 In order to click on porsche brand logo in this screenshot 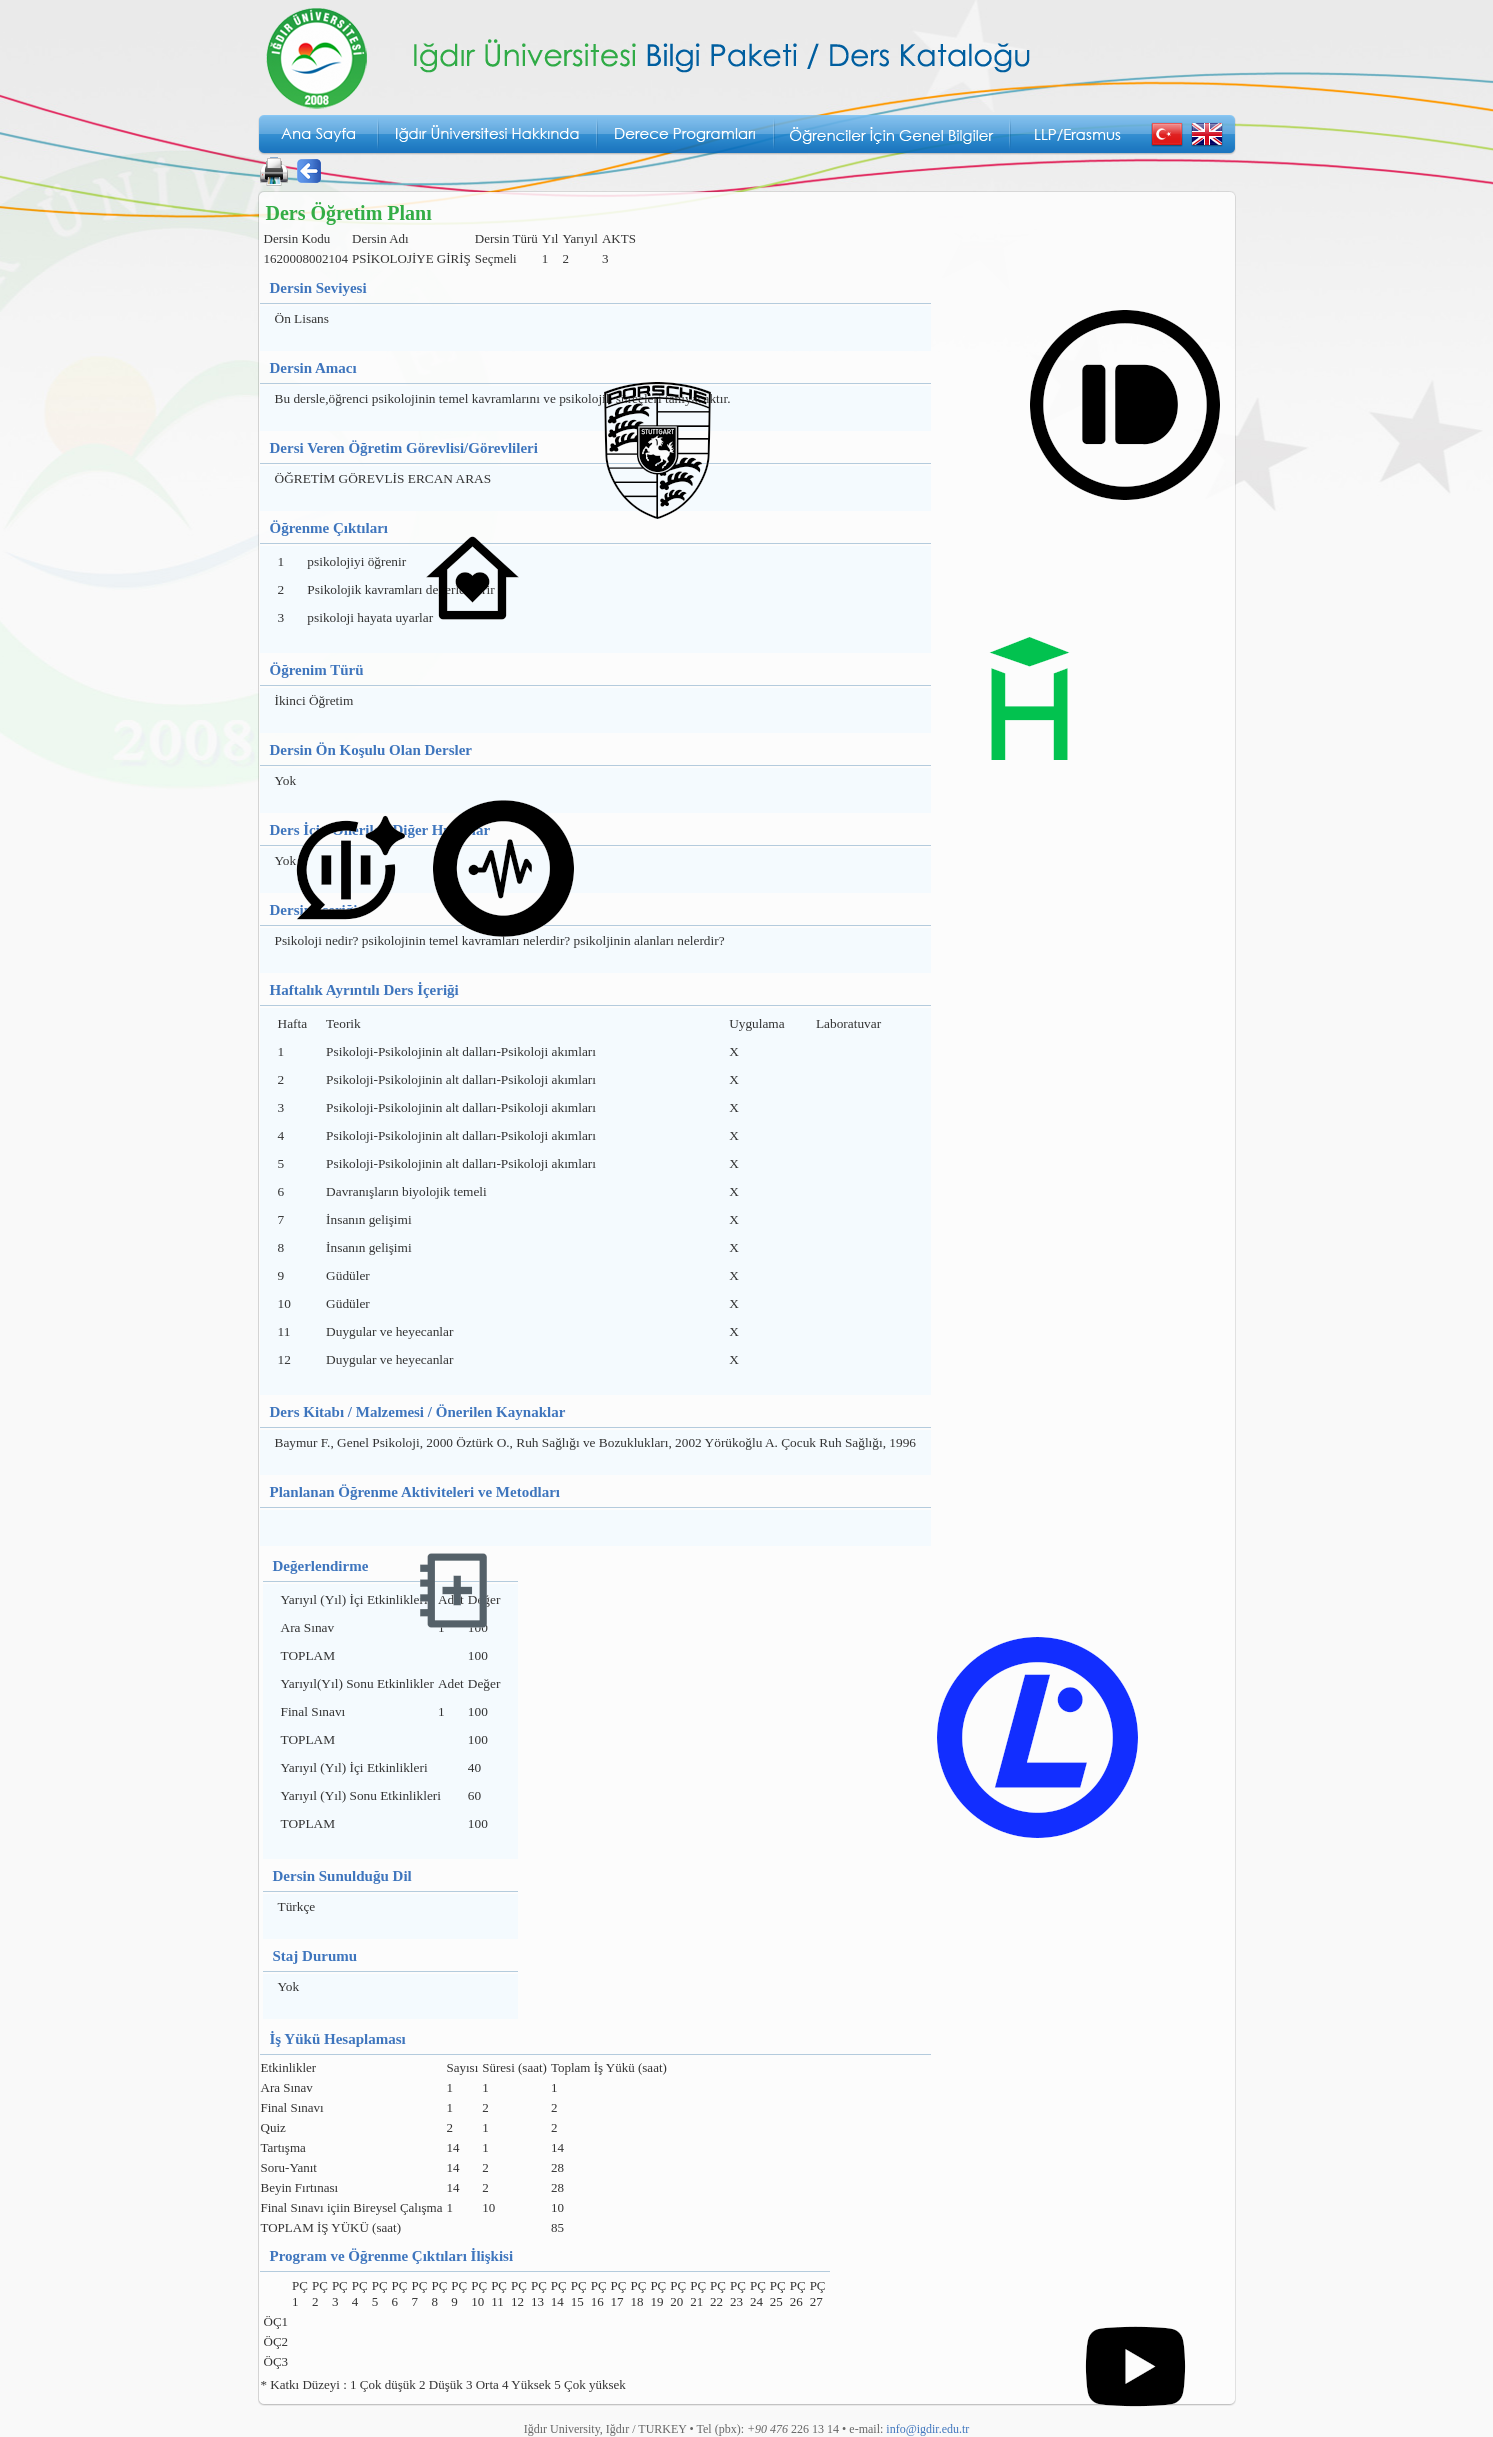, I will do `click(657, 450)`.